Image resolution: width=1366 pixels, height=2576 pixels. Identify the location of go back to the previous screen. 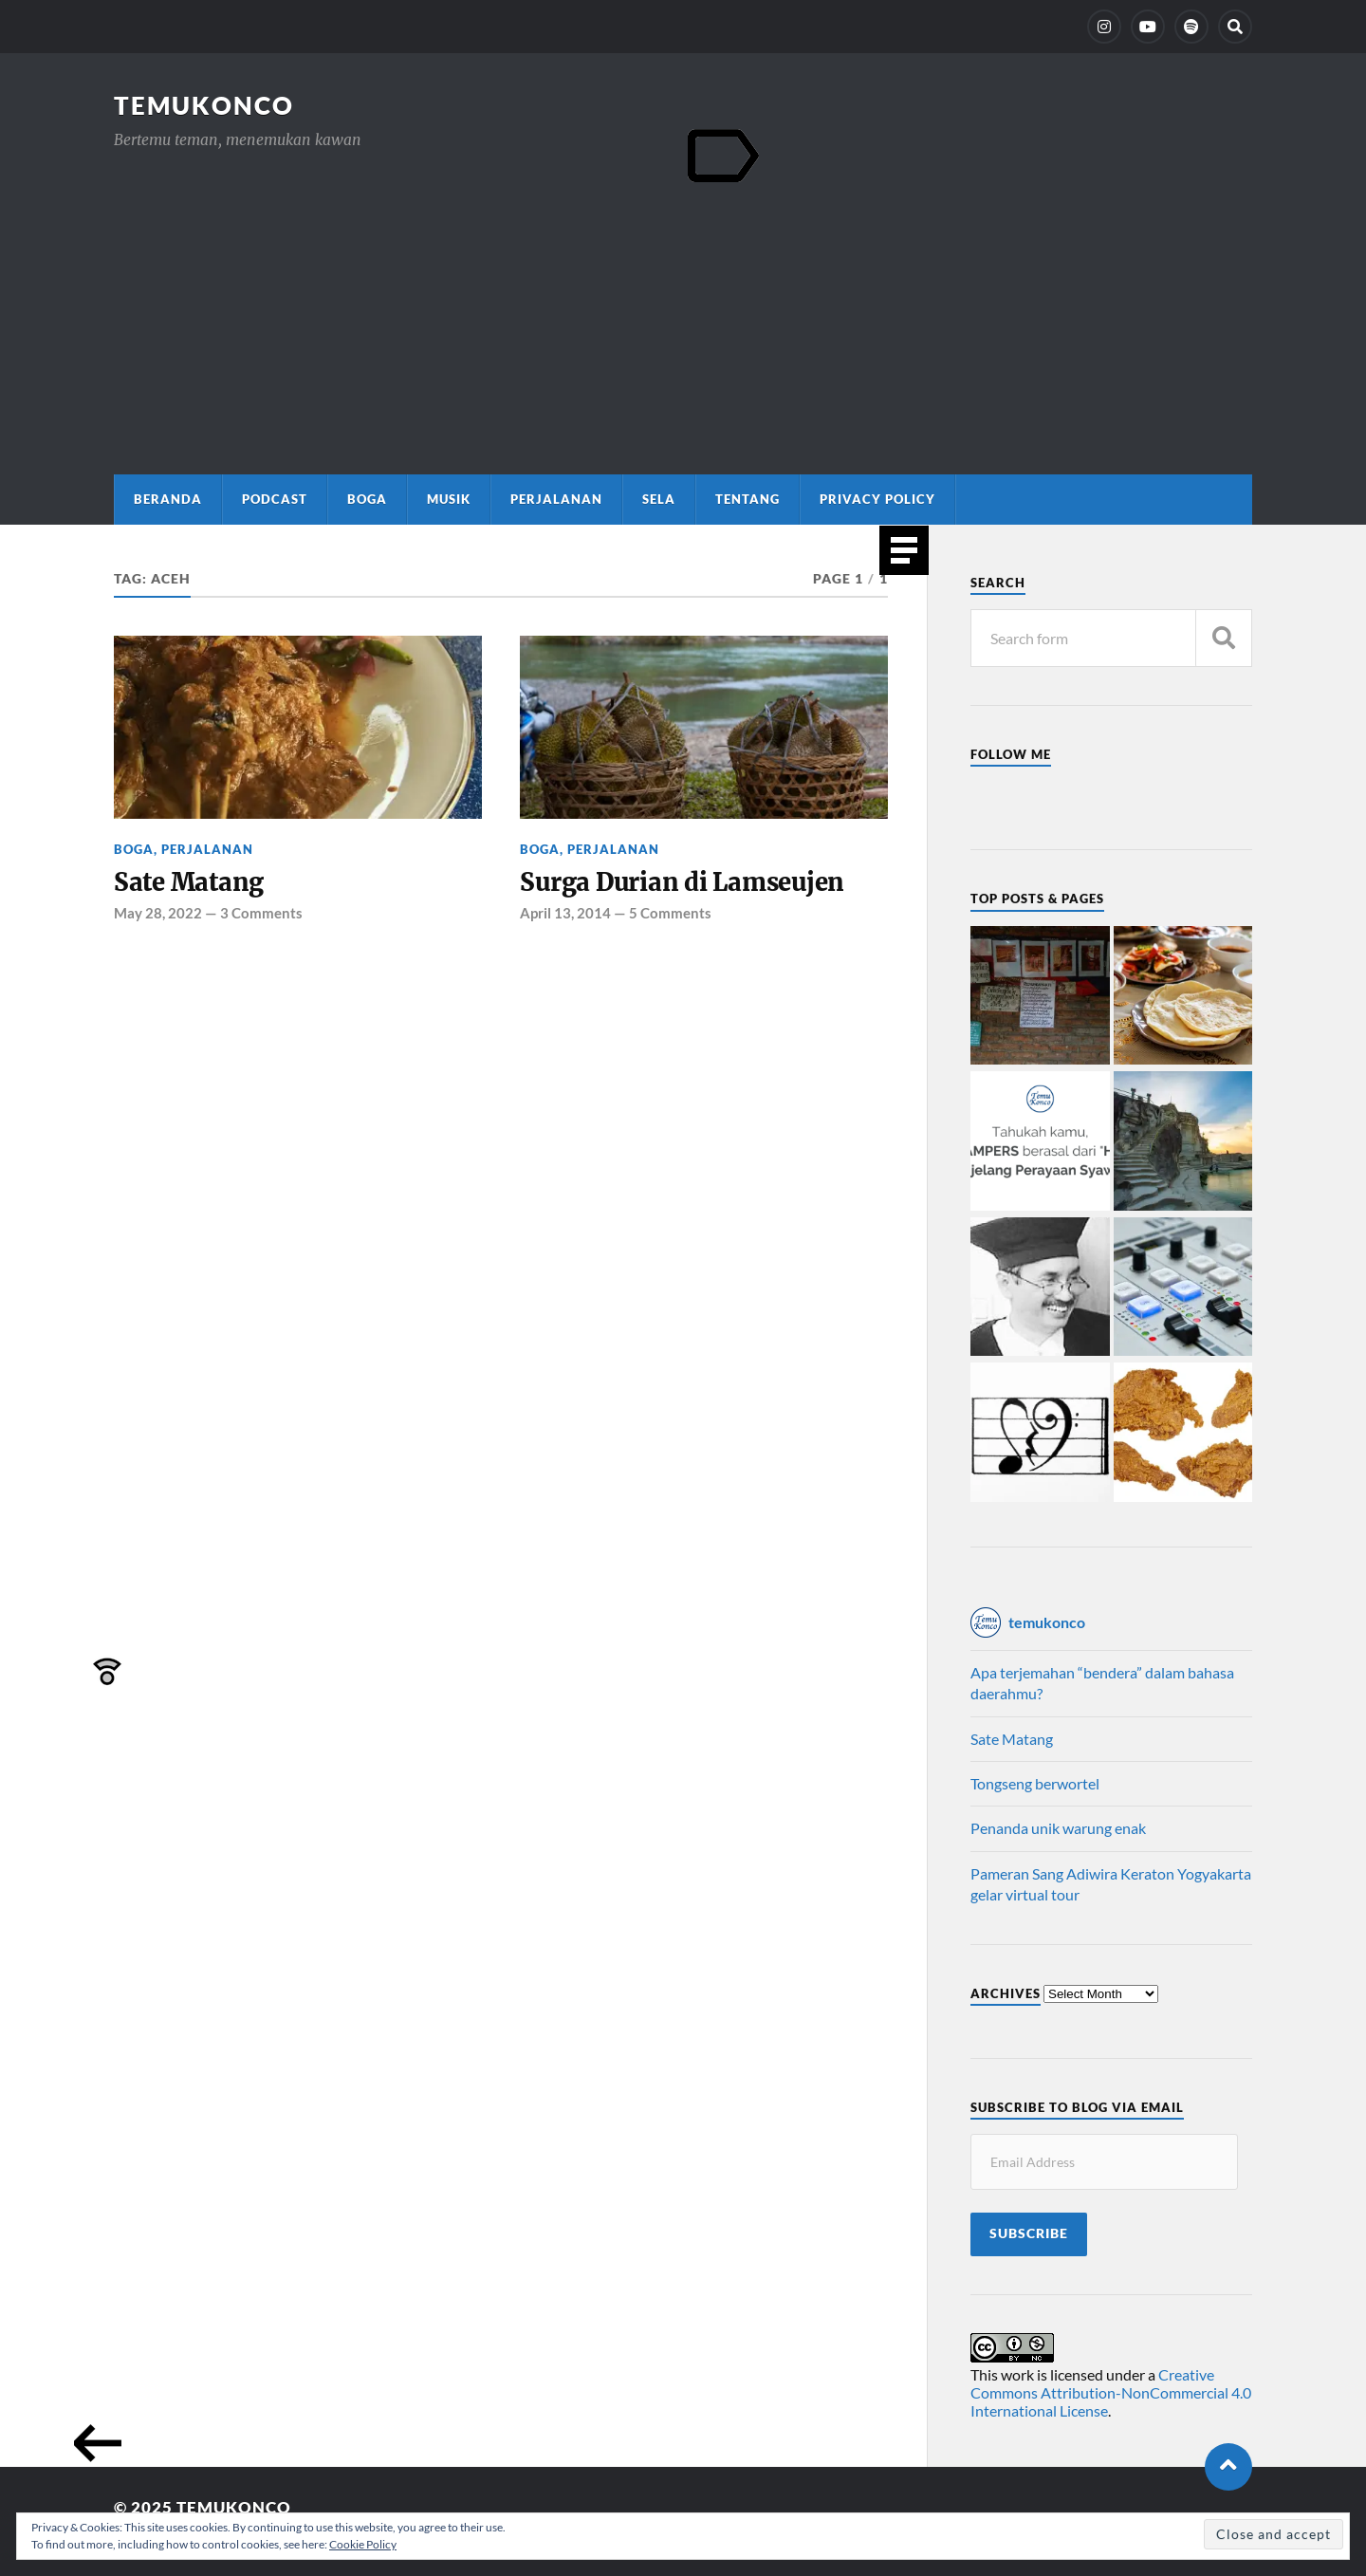
(101, 2444).